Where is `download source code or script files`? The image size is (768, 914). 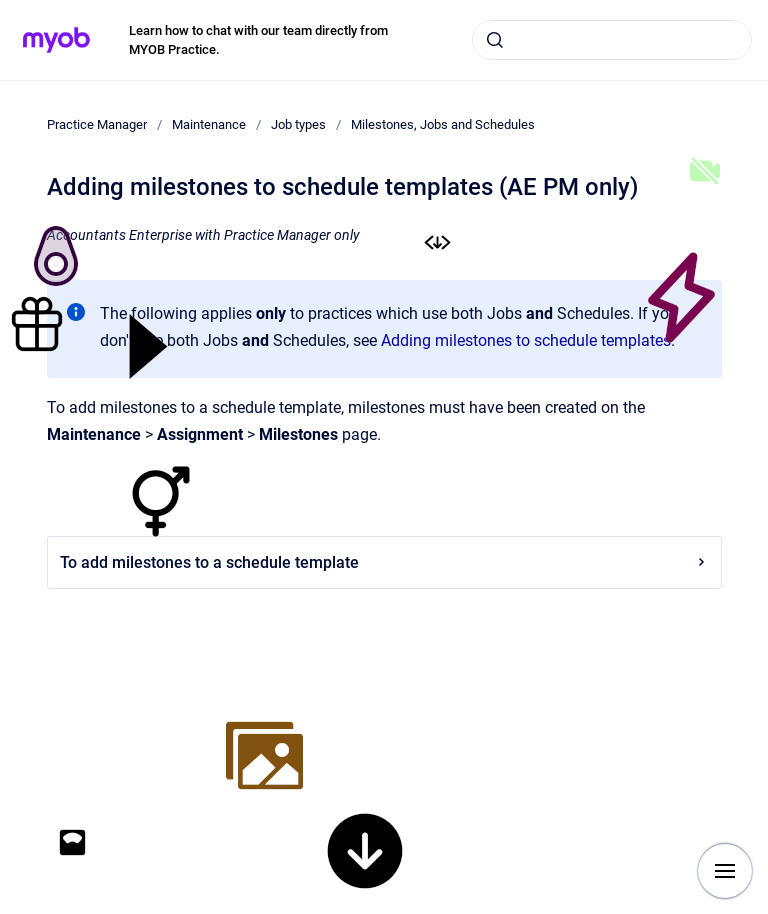 download source code or script files is located at coordinates (437, 242).